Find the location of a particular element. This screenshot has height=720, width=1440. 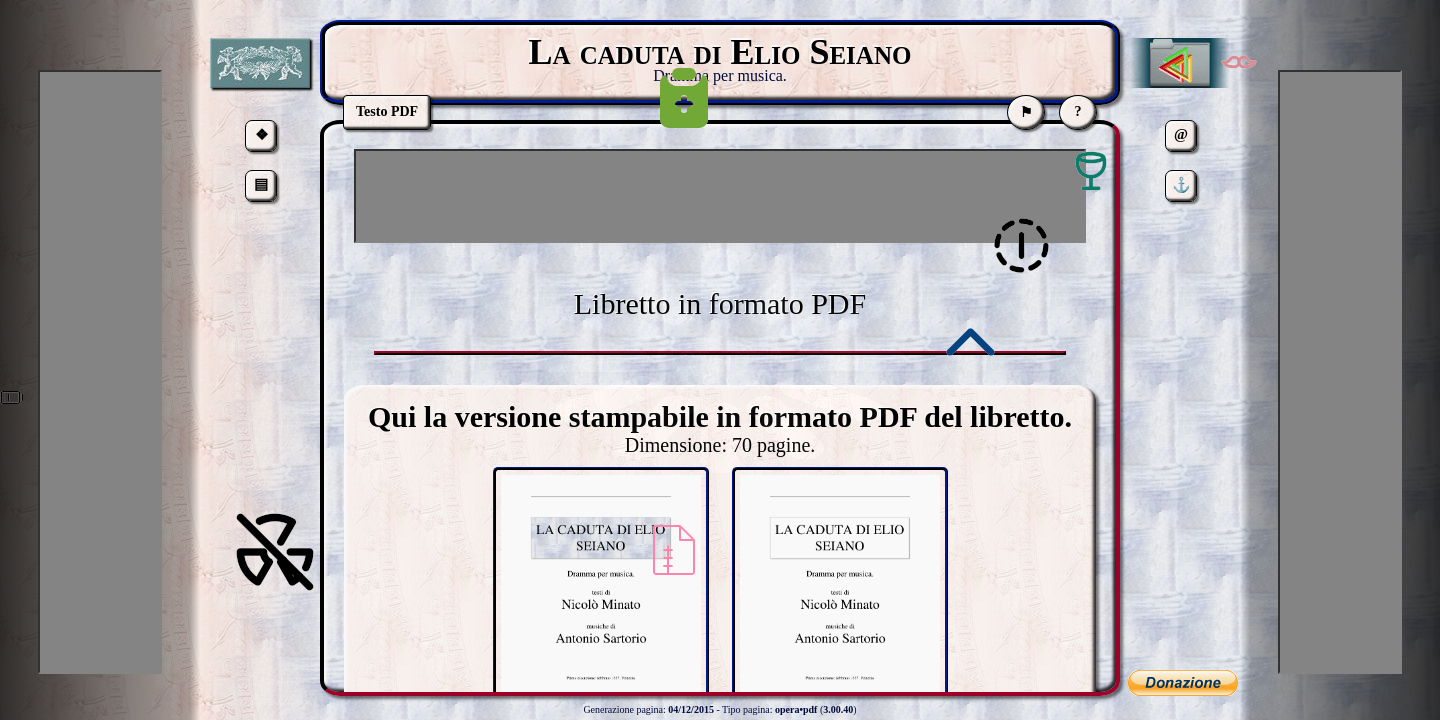

view additional information is located at coordinates (1021, 245).